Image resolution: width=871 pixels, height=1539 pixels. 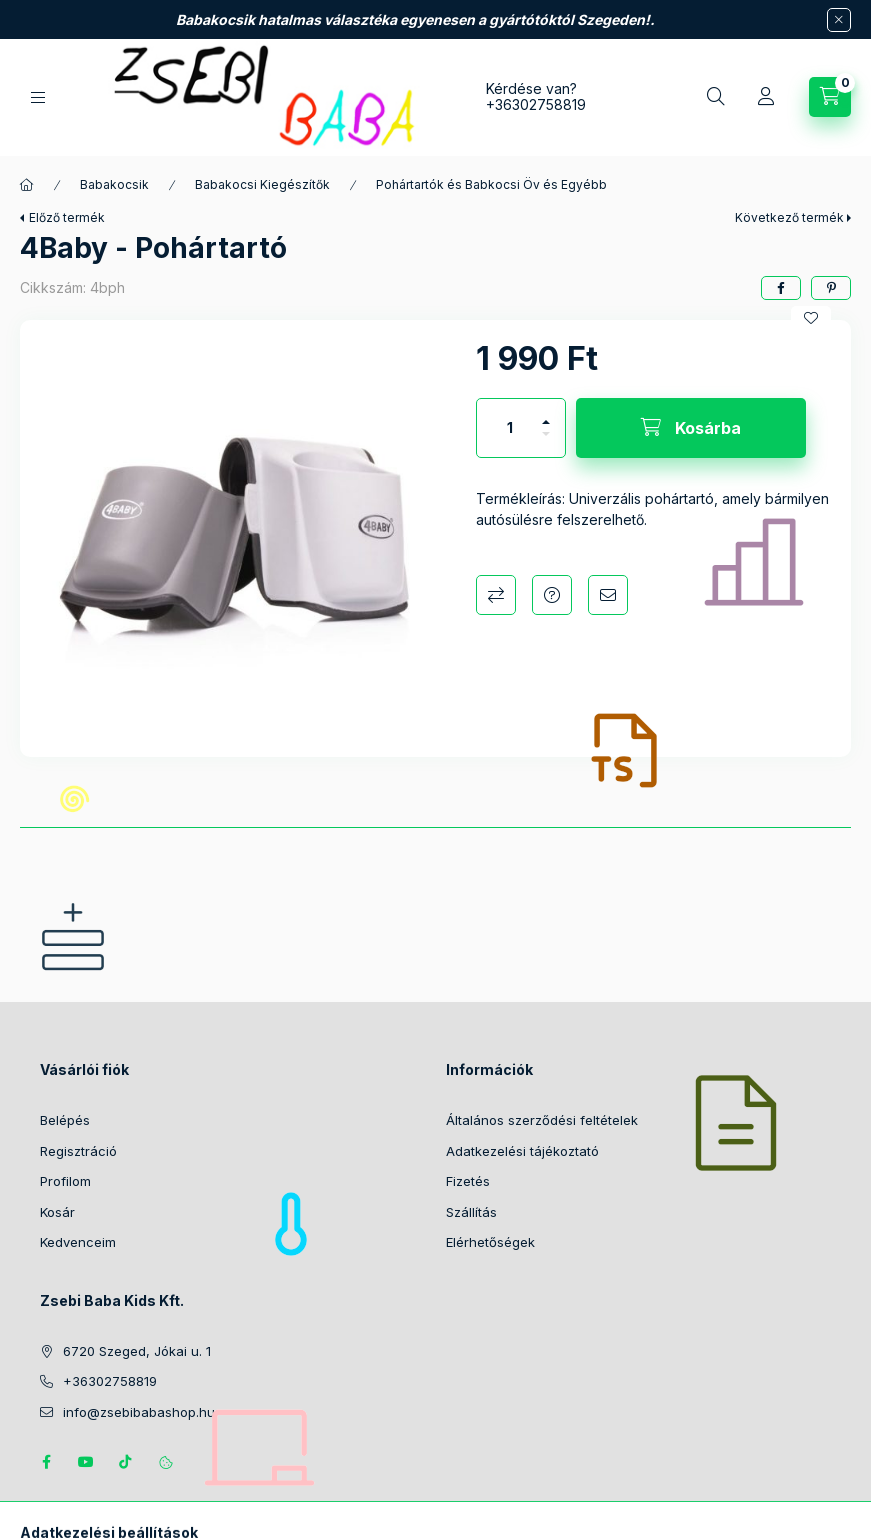 I want to click on view analytics or statistics, so click(x=754, y=564).